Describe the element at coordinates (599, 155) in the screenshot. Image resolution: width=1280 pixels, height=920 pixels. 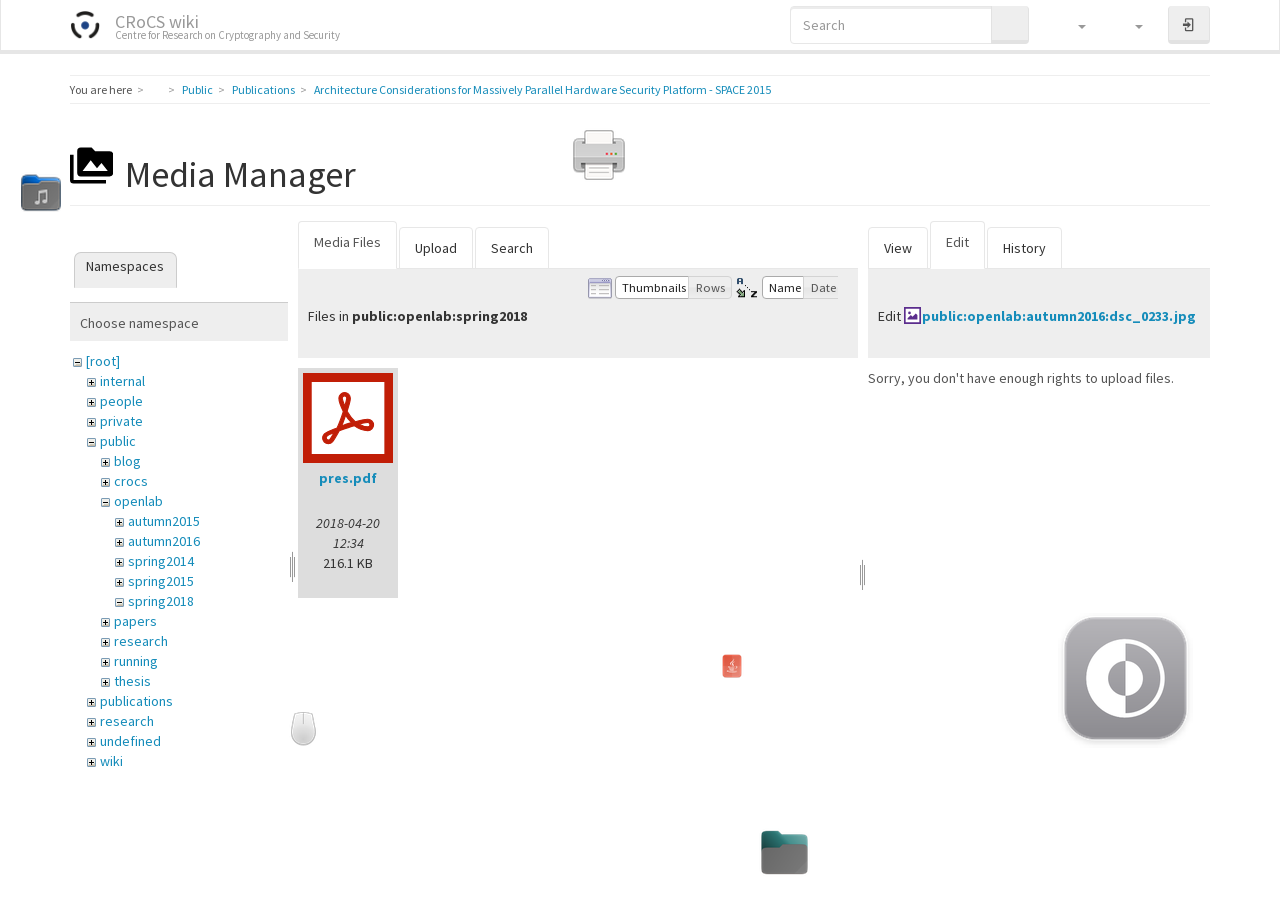
I see `print the current file or document` at that location.